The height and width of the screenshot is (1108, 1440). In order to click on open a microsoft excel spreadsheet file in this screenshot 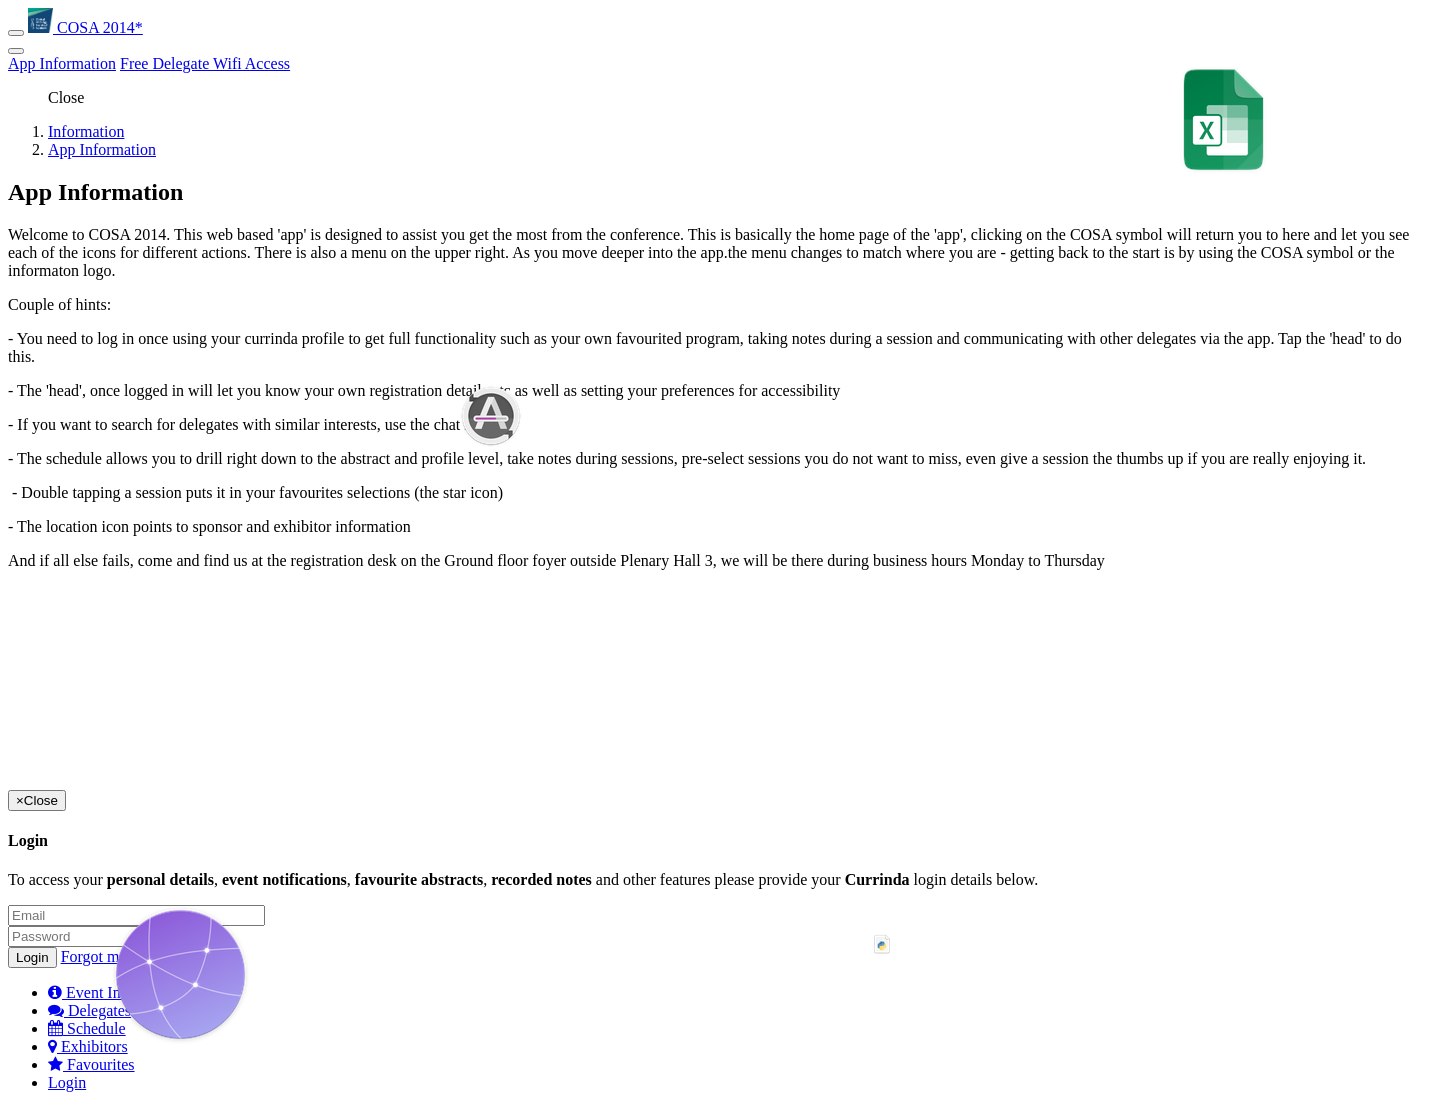, I will do `click(1223, 119)`.